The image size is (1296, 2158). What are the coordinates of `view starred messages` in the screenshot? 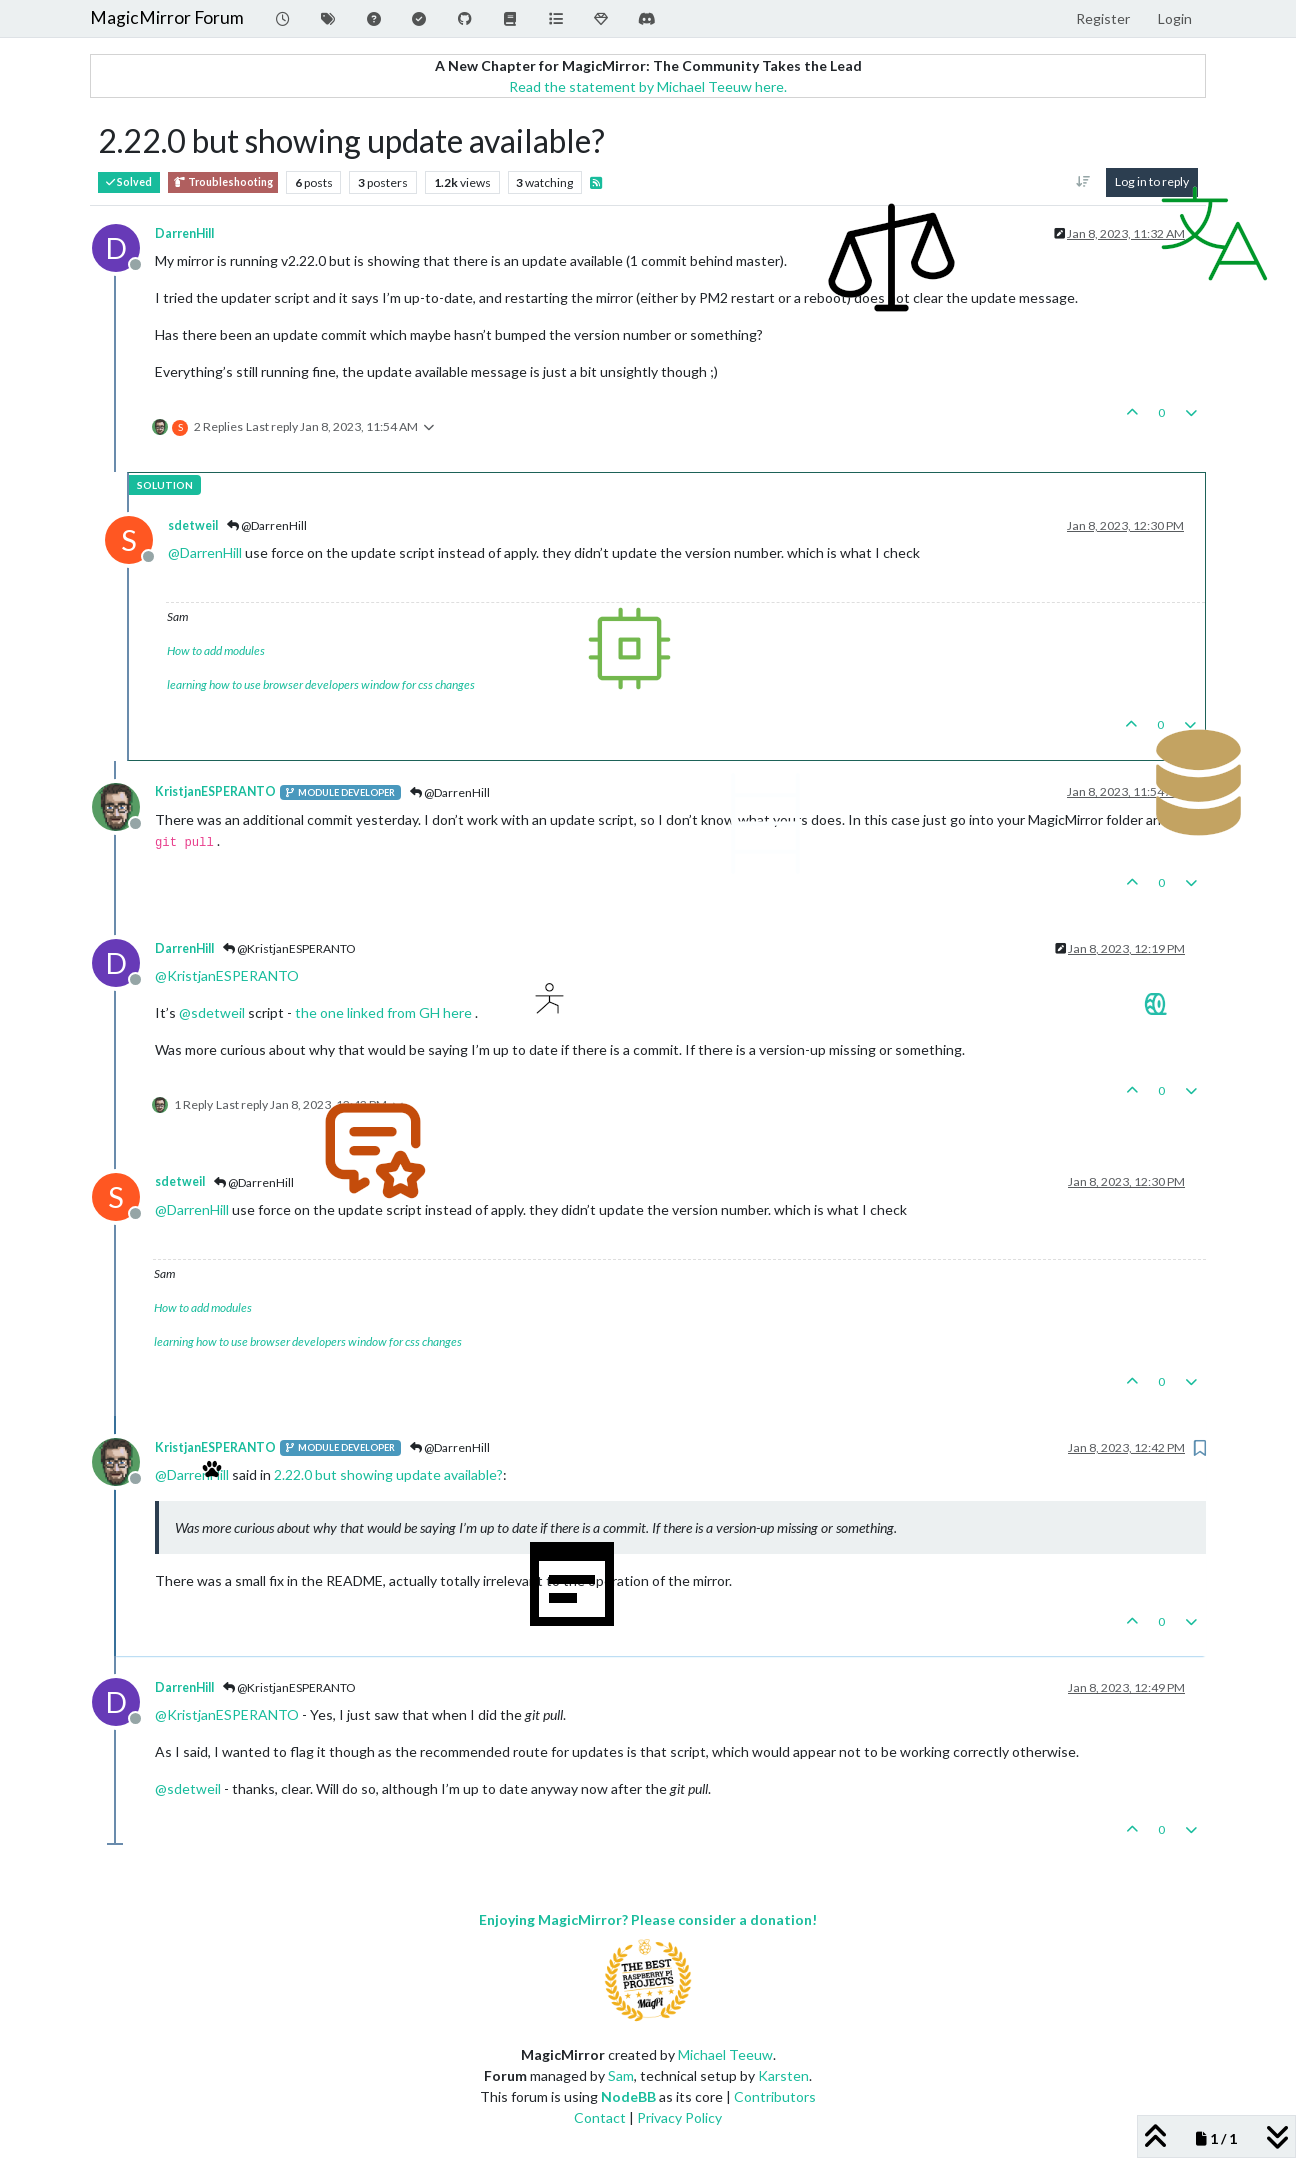 It's located at (373, 1146).